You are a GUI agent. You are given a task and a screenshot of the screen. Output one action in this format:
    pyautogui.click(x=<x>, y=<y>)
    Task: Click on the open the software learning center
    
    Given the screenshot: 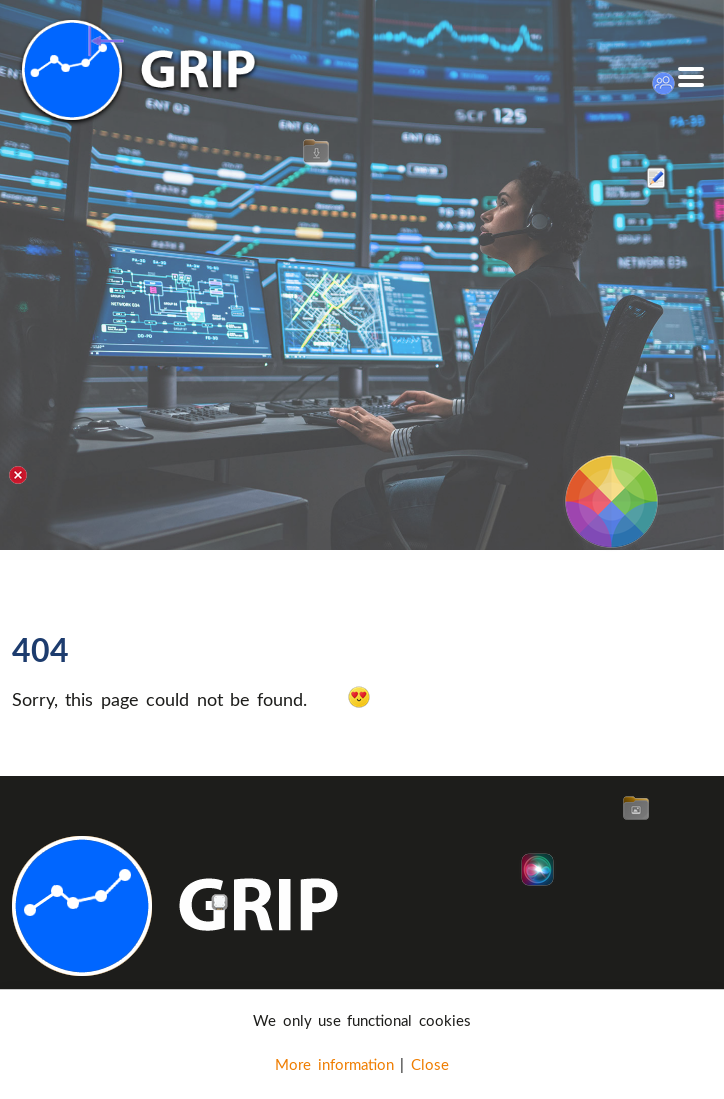 What is the action you would take?
    pyautogui.click(x=656, y=178)
    